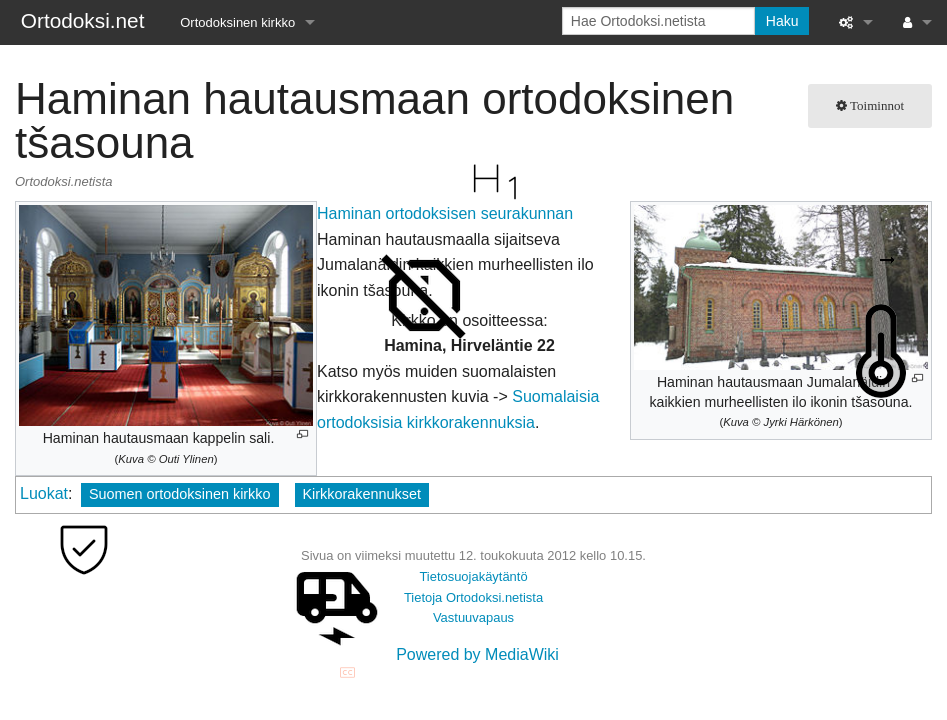 The image size is (947, 720). Describe the element at coordinates (337, 605) in the screenshot. I see `select electric rickshaw as transport option` at that location.